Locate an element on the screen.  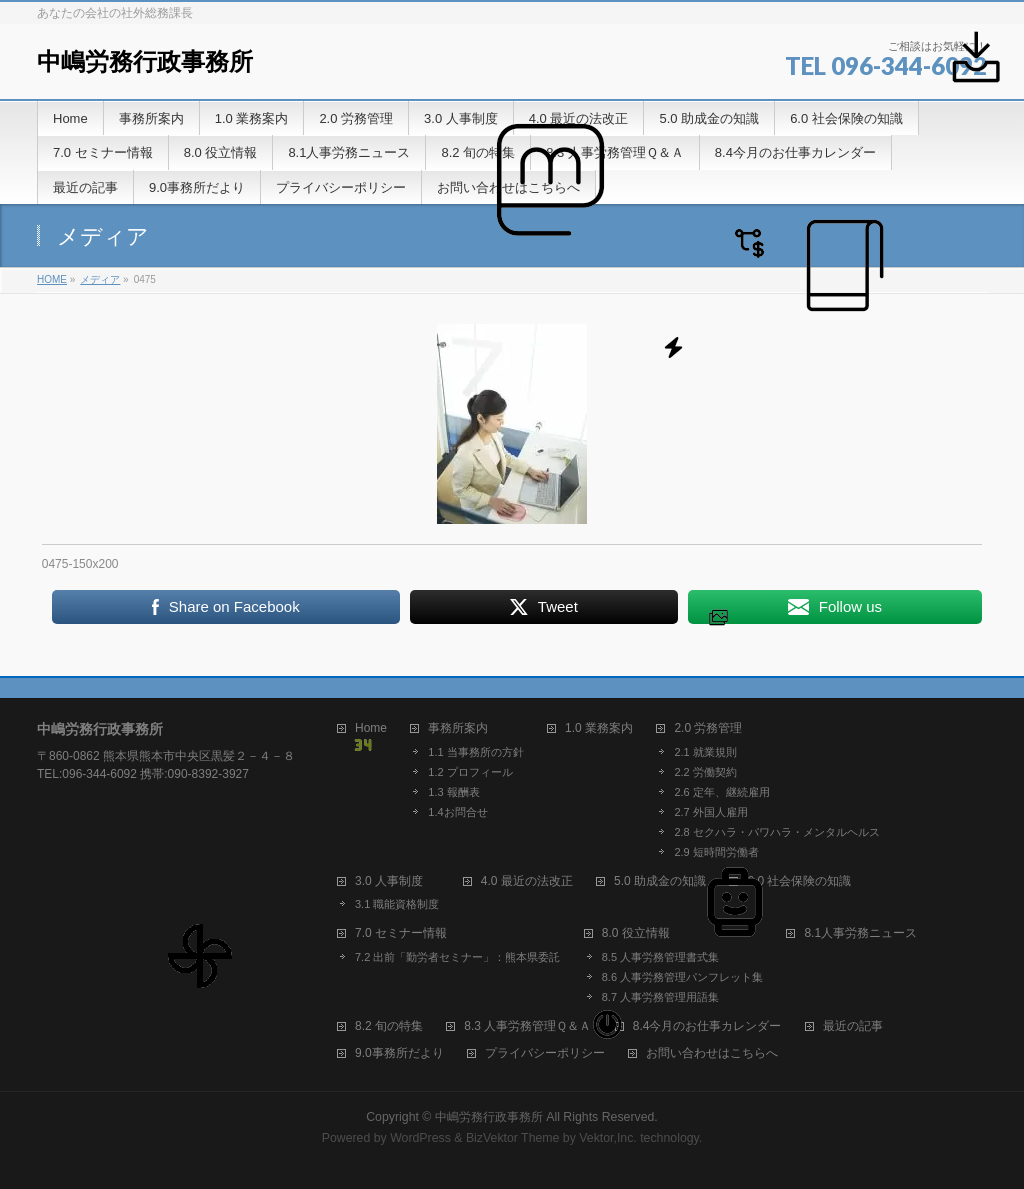
stash changes in git is located at coordinates (978, 57).